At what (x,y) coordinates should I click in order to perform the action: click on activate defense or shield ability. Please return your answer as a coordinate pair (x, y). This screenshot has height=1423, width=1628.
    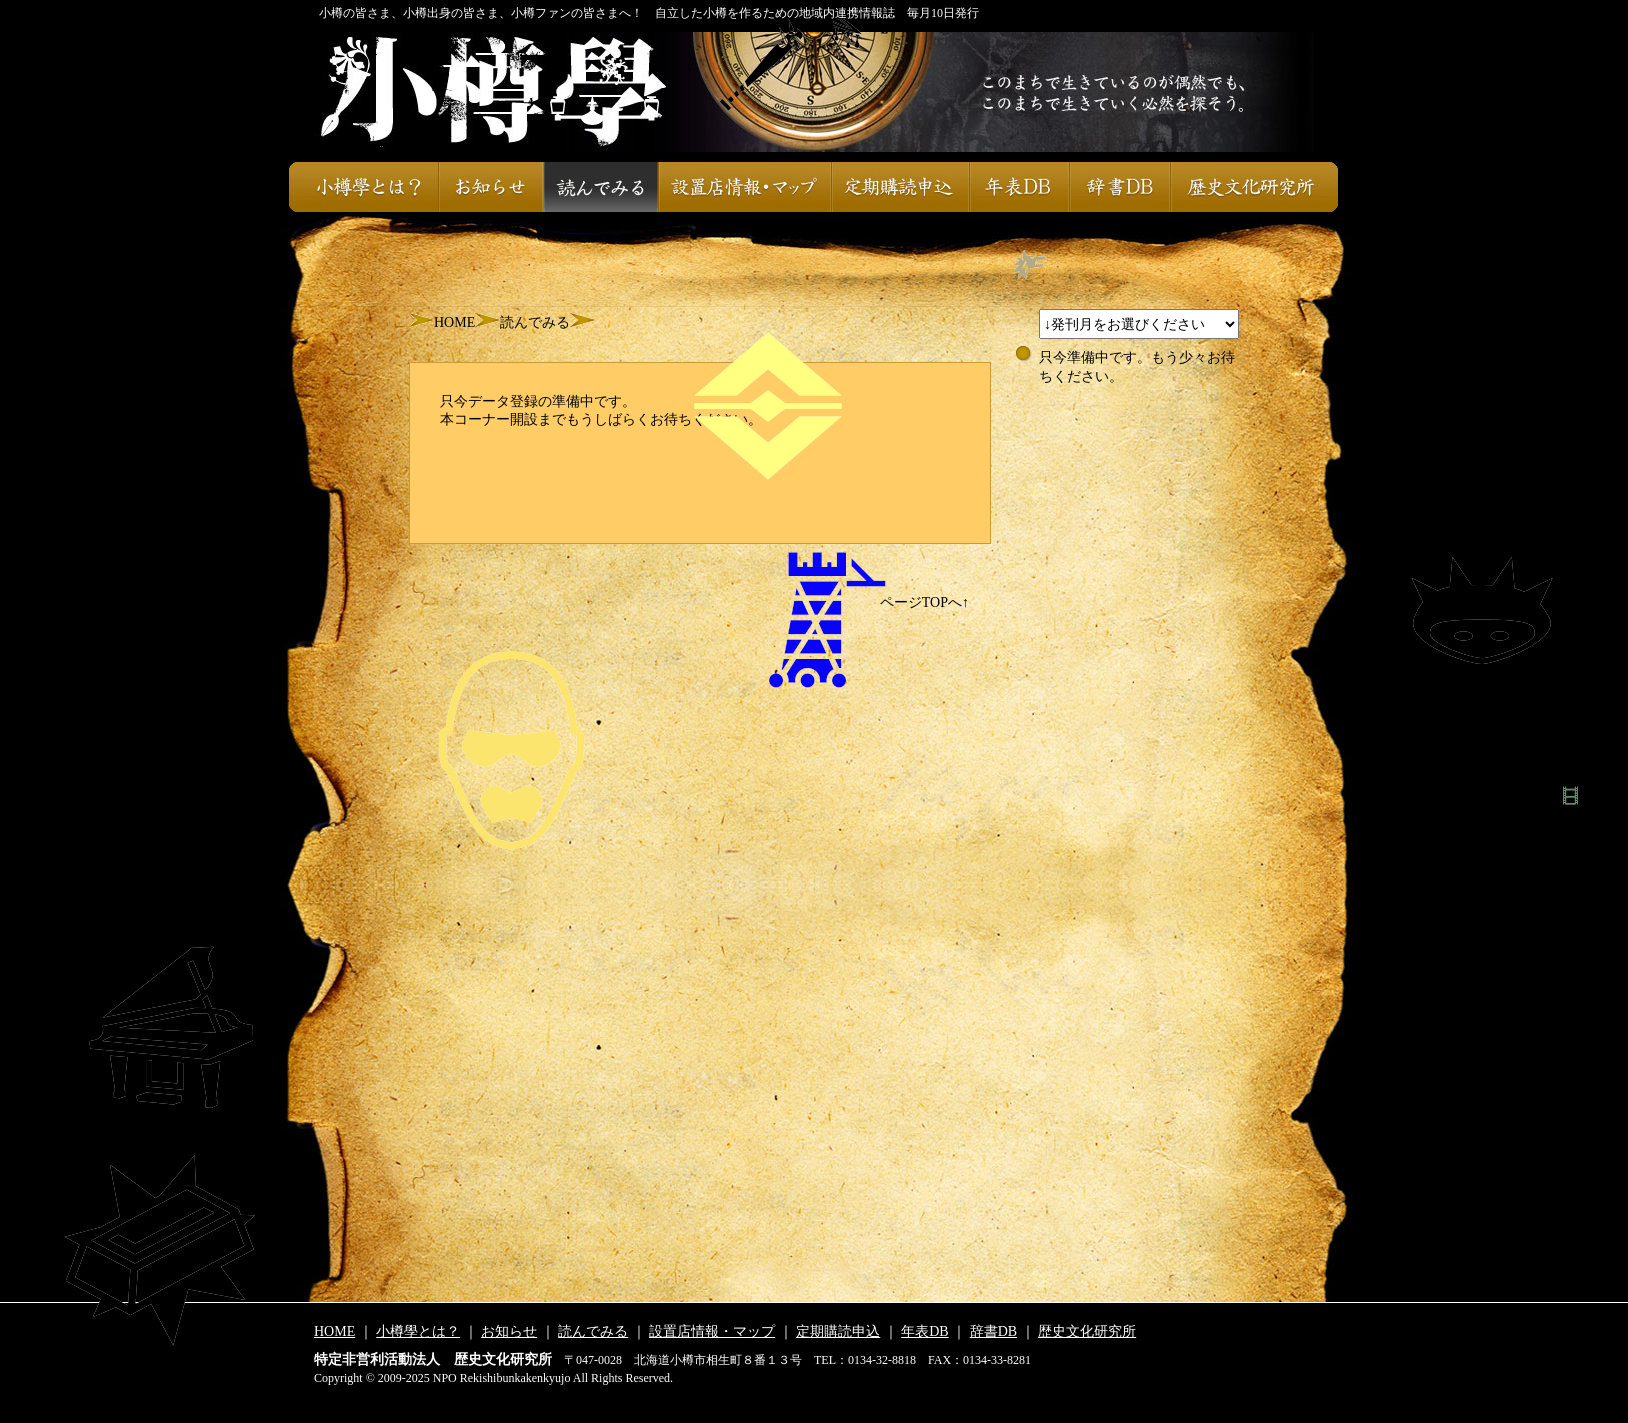
    Looking at the image, I should click on (1482, 613).